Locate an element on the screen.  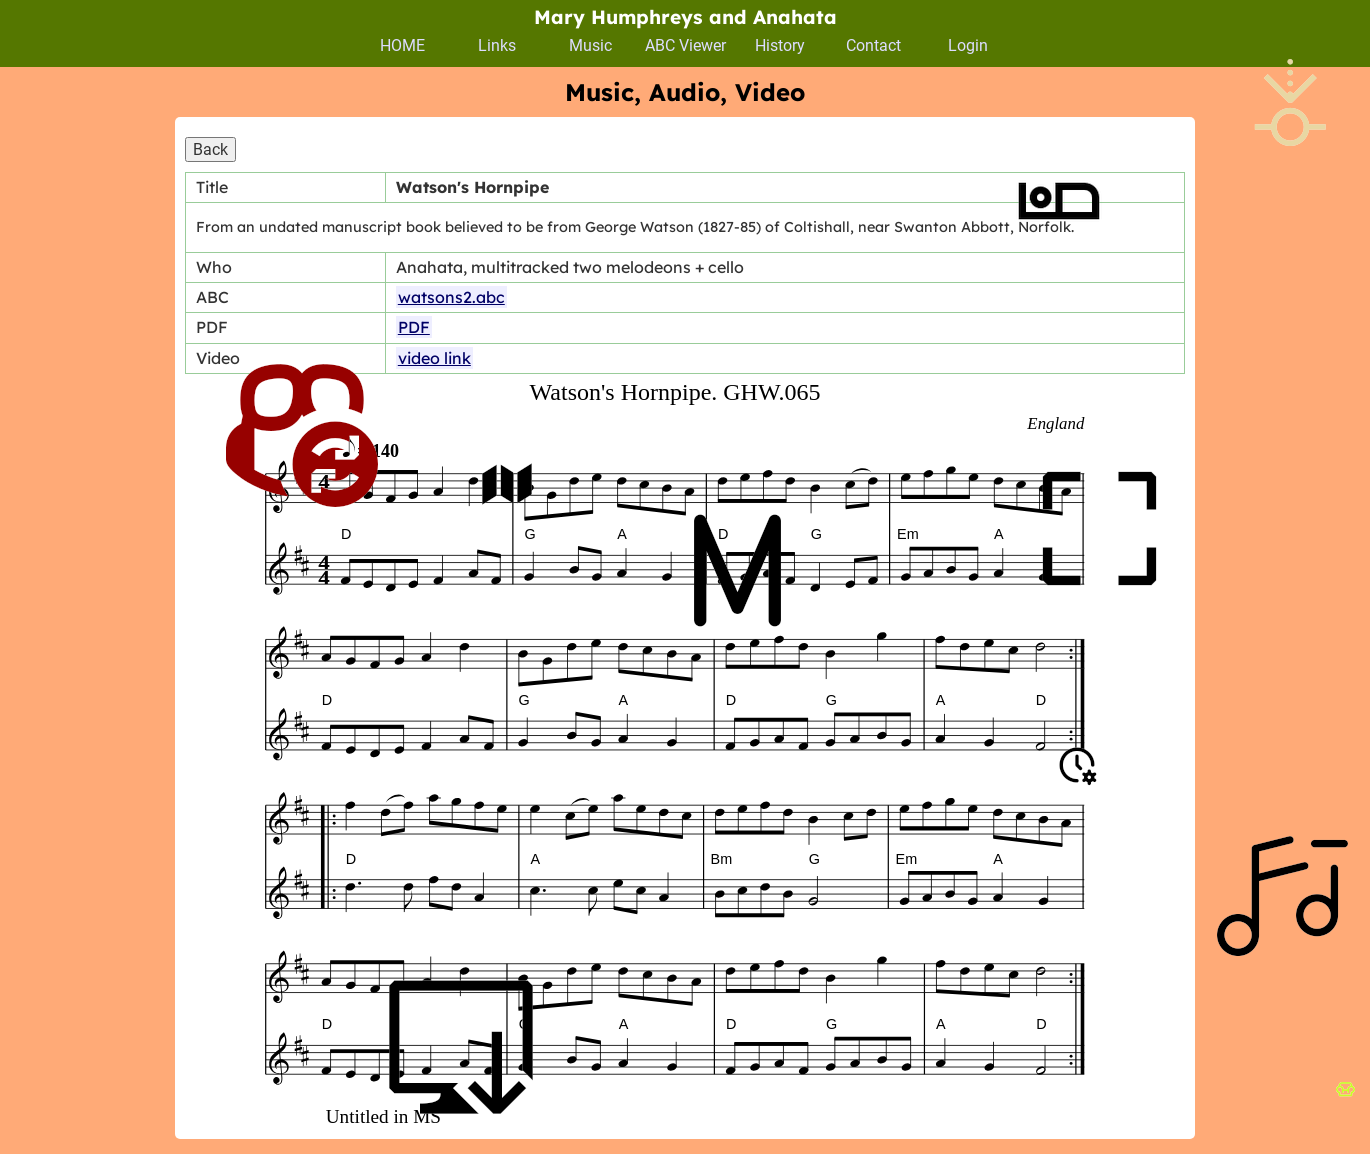
select a private suite seat option is located at coordinates (1059, 201).